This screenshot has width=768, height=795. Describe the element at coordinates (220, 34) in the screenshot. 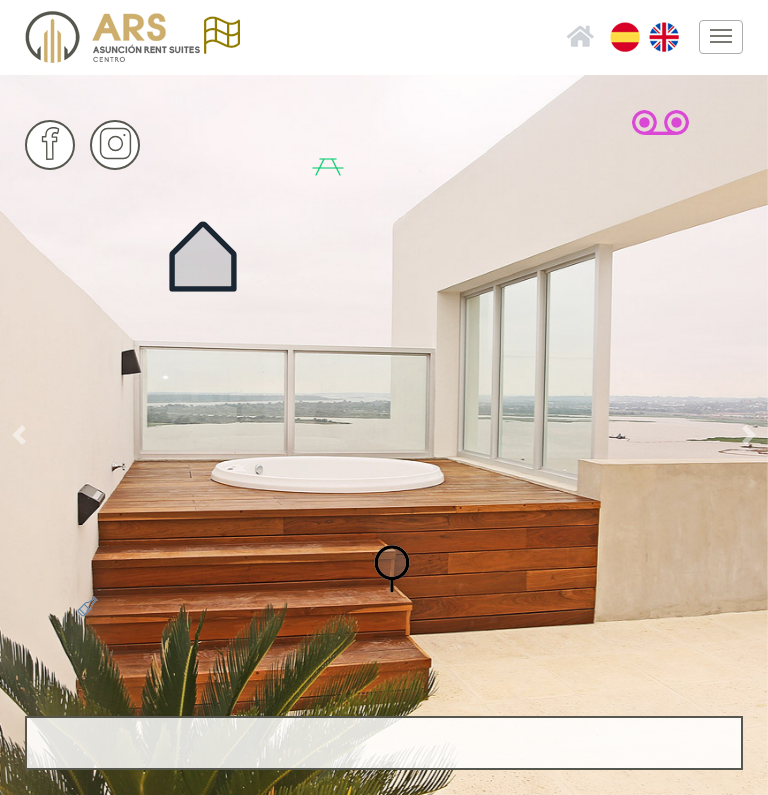

I see `indicates a finish line or completion point` at that location.